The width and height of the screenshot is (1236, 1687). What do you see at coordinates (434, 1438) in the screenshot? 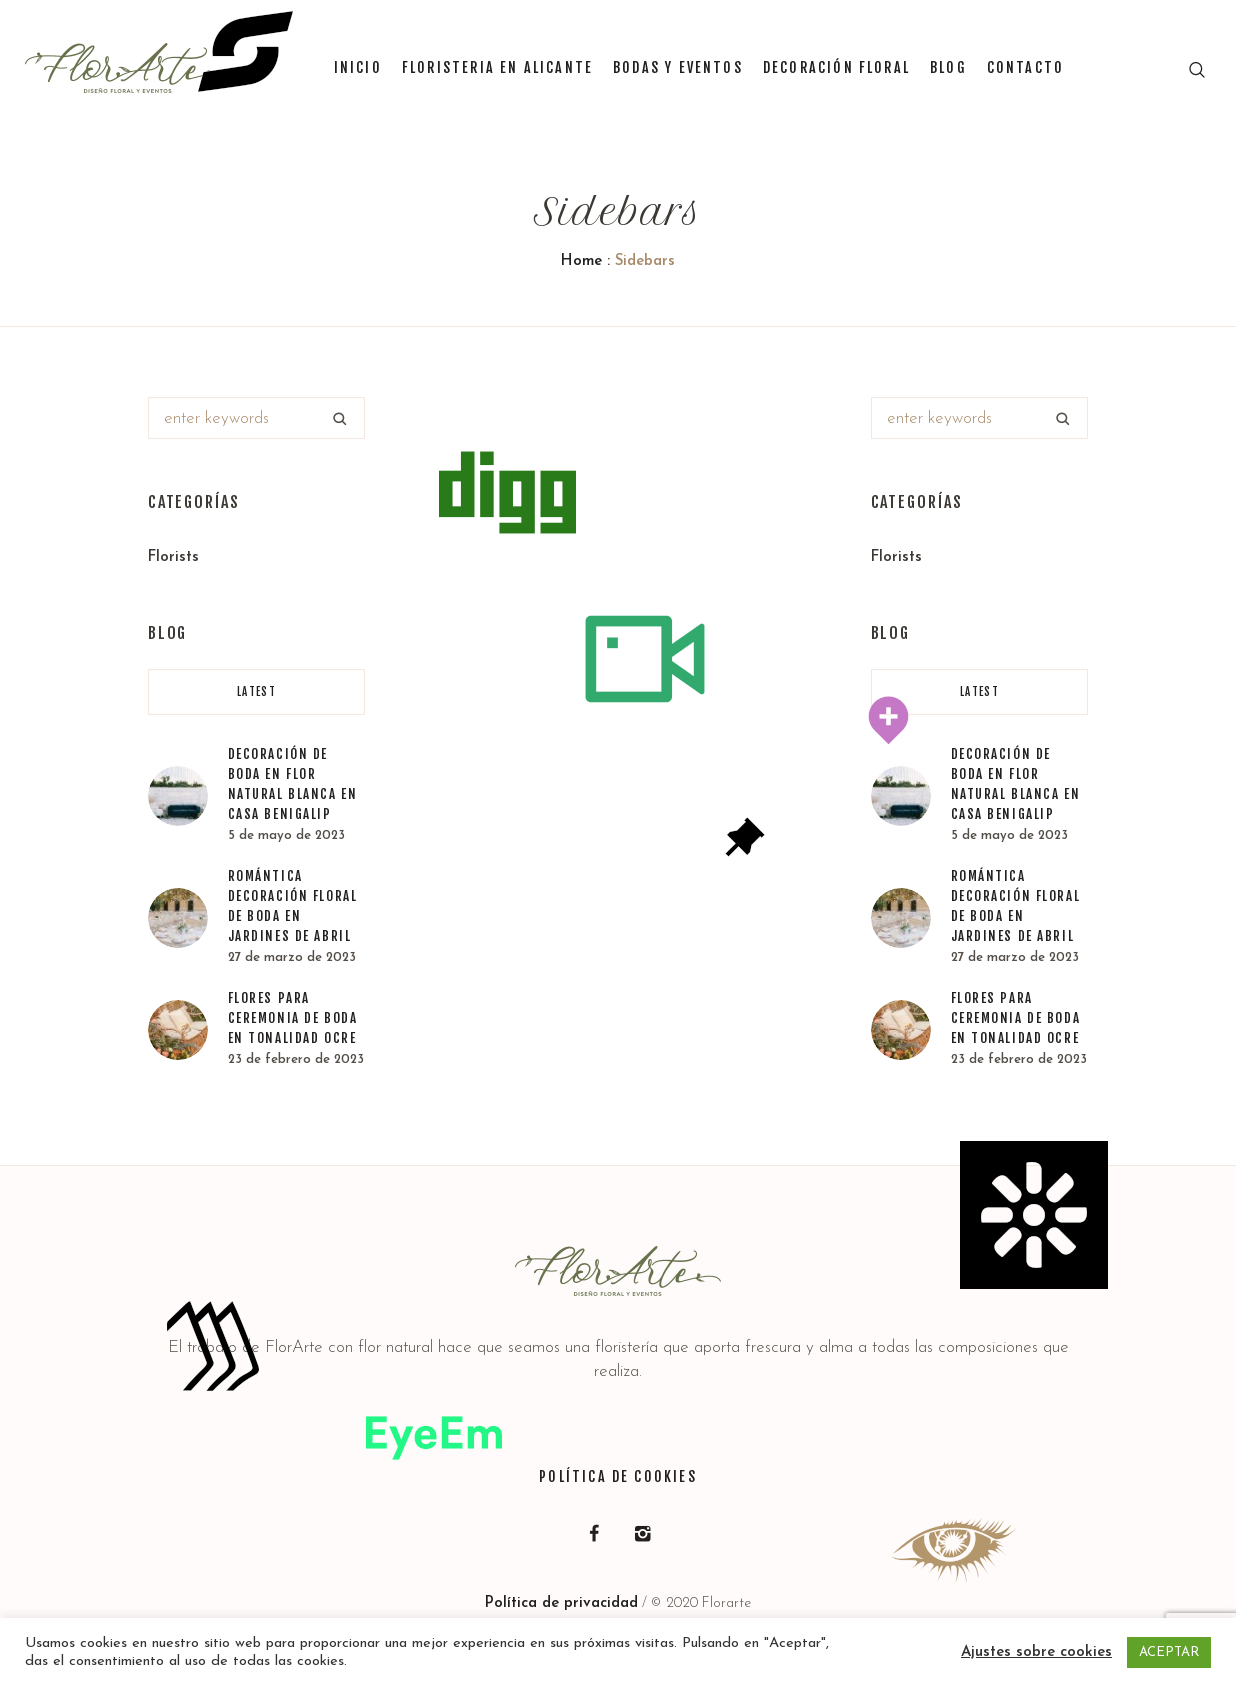
I see `open the EyeEm photography app` at bounding box center [434, 1438].